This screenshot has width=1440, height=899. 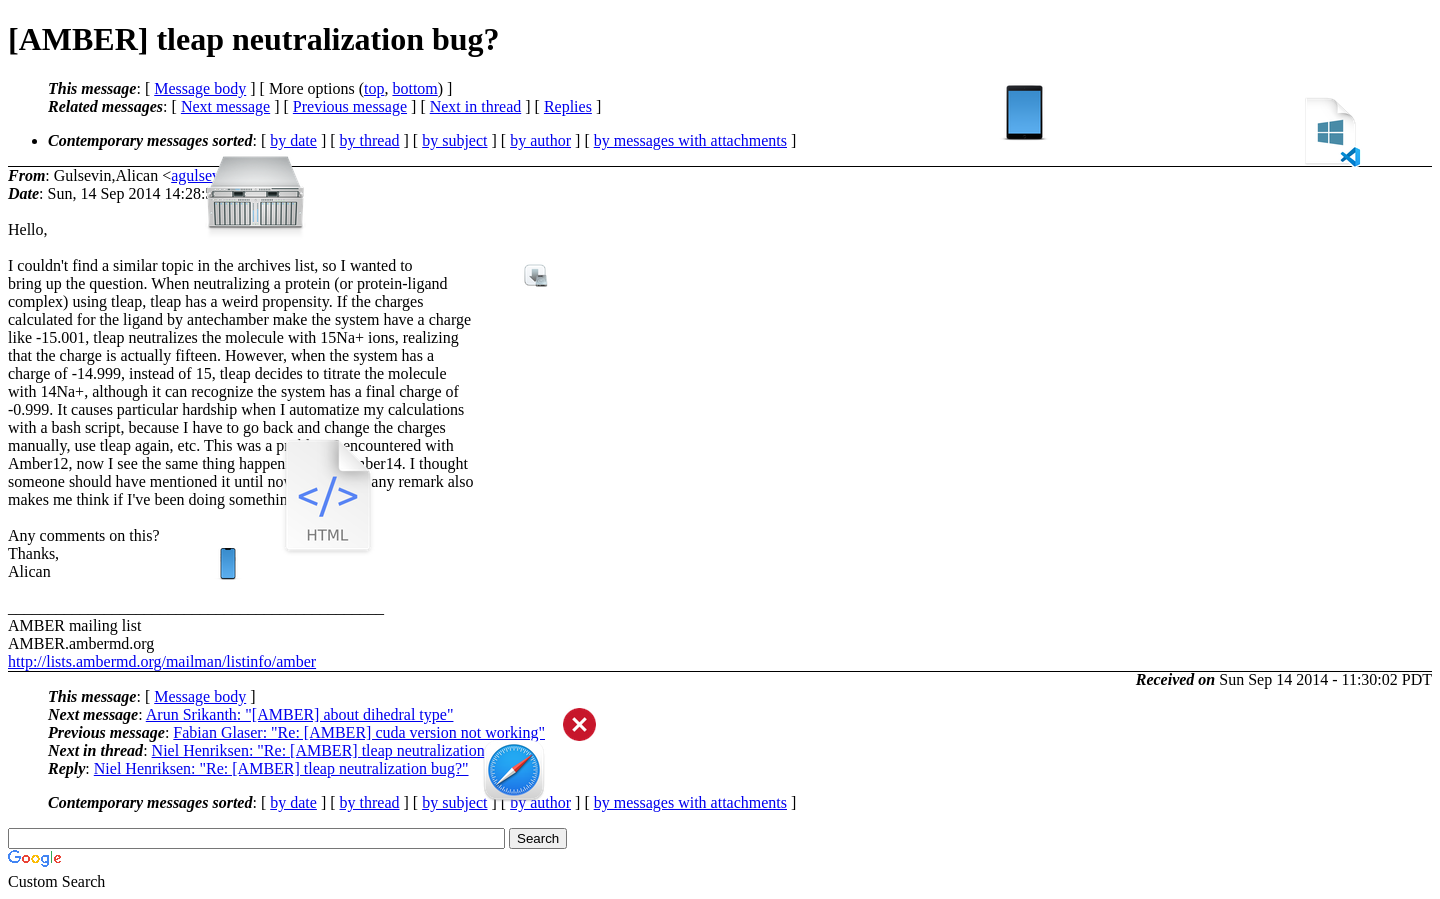 I want to click on indicates a connected iPhone device, so click(x=228, y=564).